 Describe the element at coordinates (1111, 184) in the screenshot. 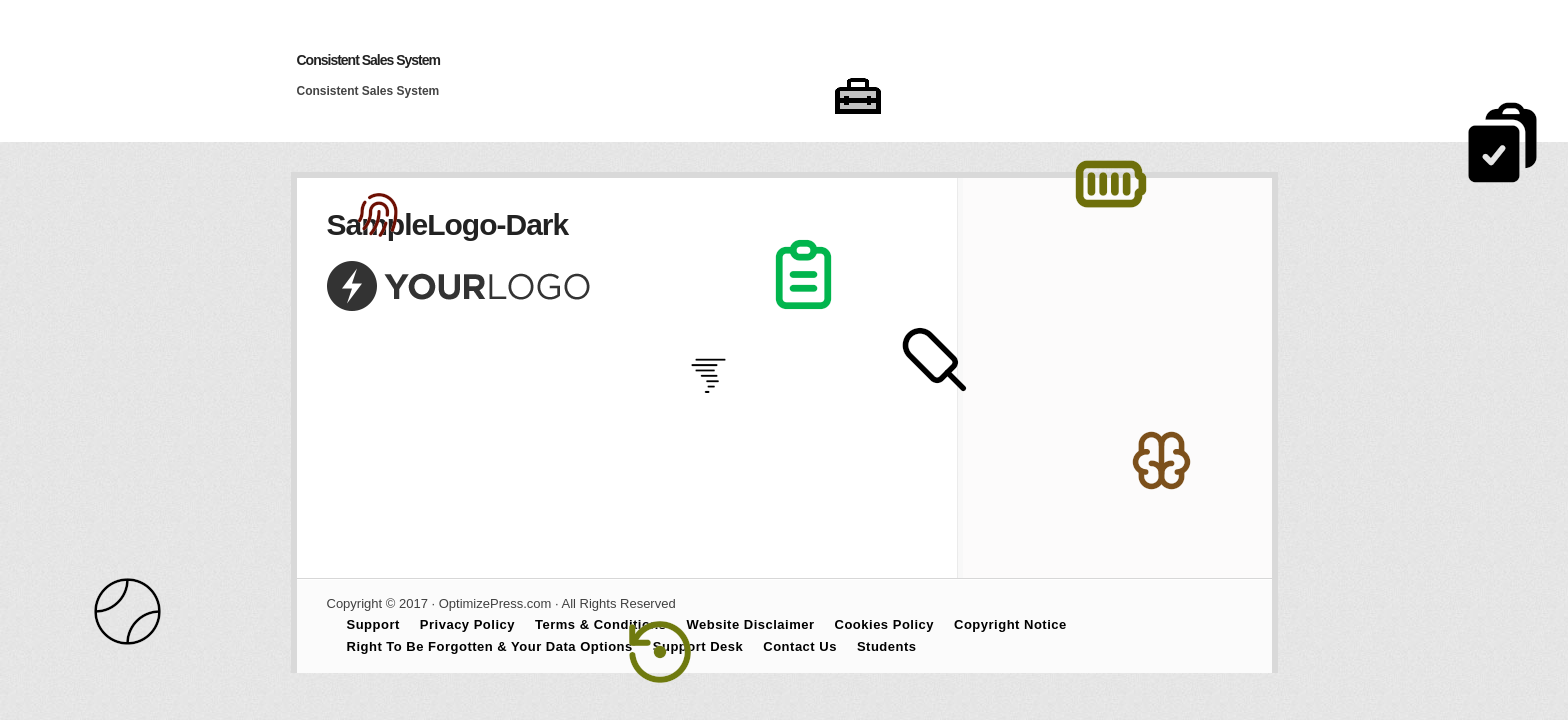

I see `indicates full or nearly full battery level` at that location.